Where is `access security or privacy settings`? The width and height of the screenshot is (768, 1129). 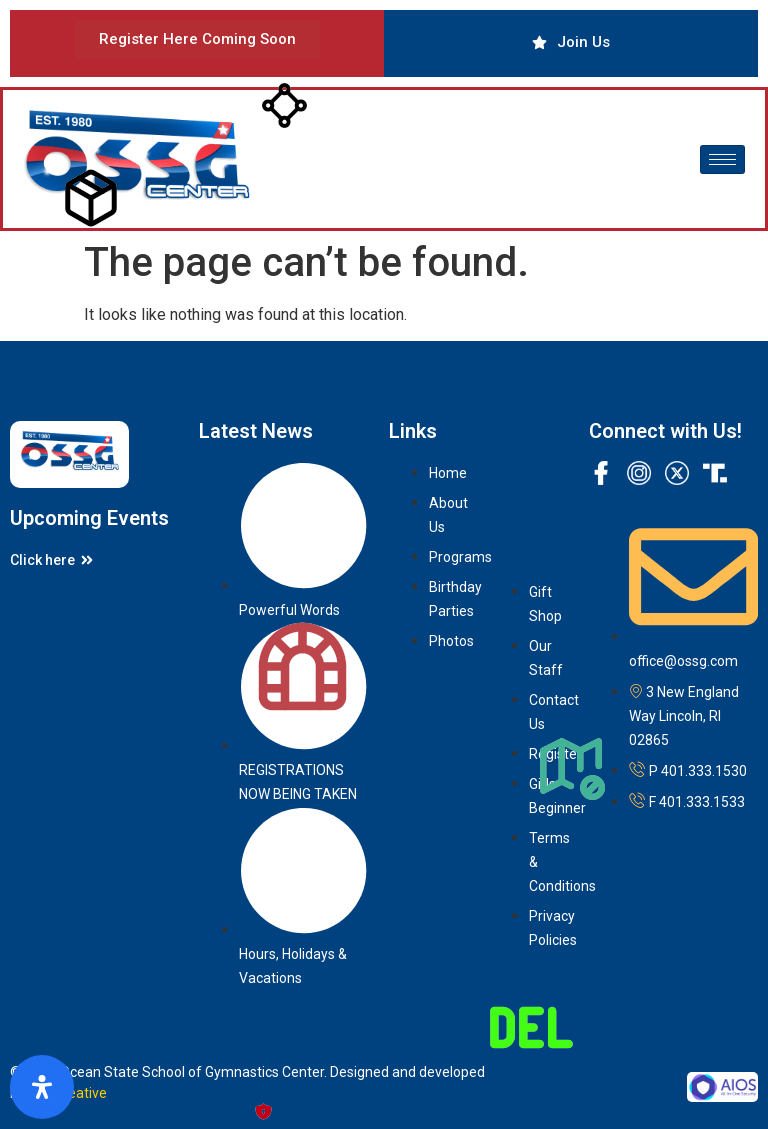 access security or privacy settings is located at coordinates (263, 1111).